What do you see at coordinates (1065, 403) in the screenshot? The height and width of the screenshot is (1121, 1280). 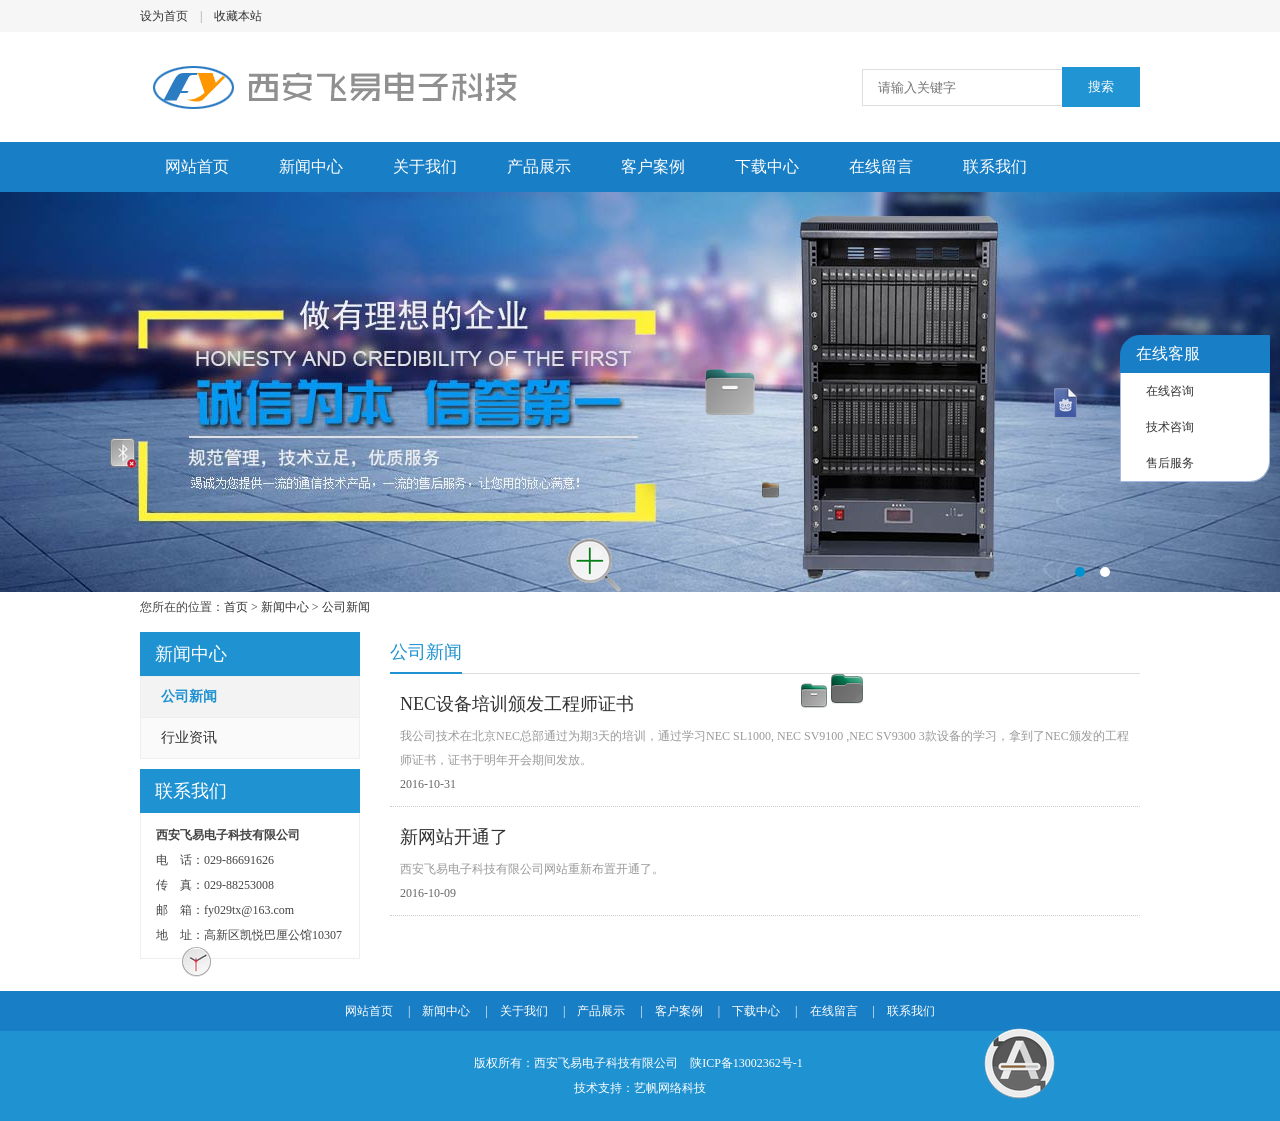 I see `a godot game engine project file` at bounding box center [1065, 403].